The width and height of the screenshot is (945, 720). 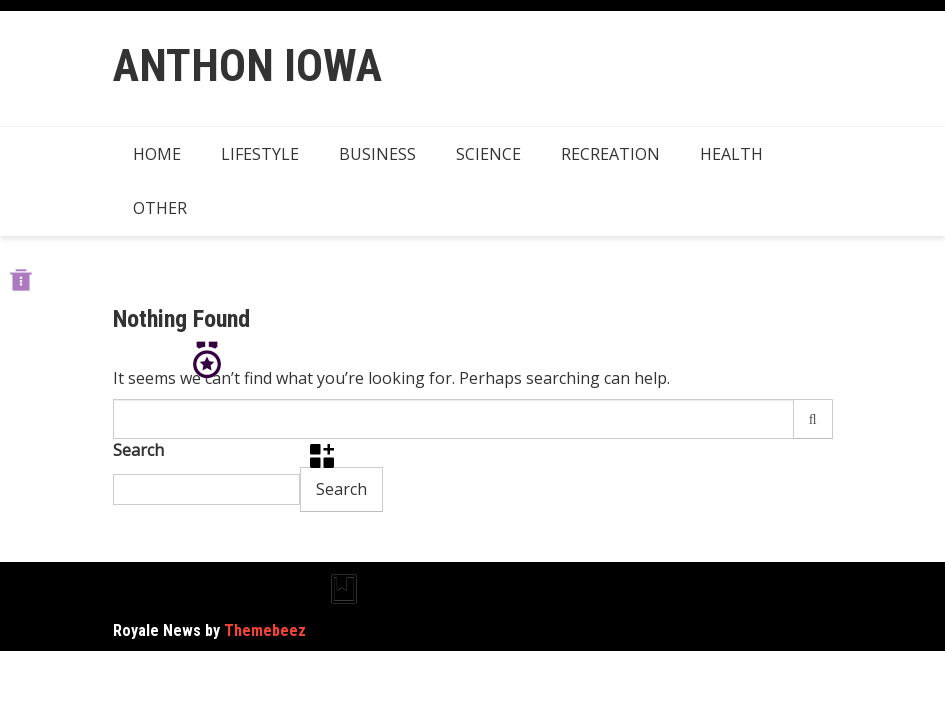 I want to click on add a new function or module, so click(x=322, y=456).